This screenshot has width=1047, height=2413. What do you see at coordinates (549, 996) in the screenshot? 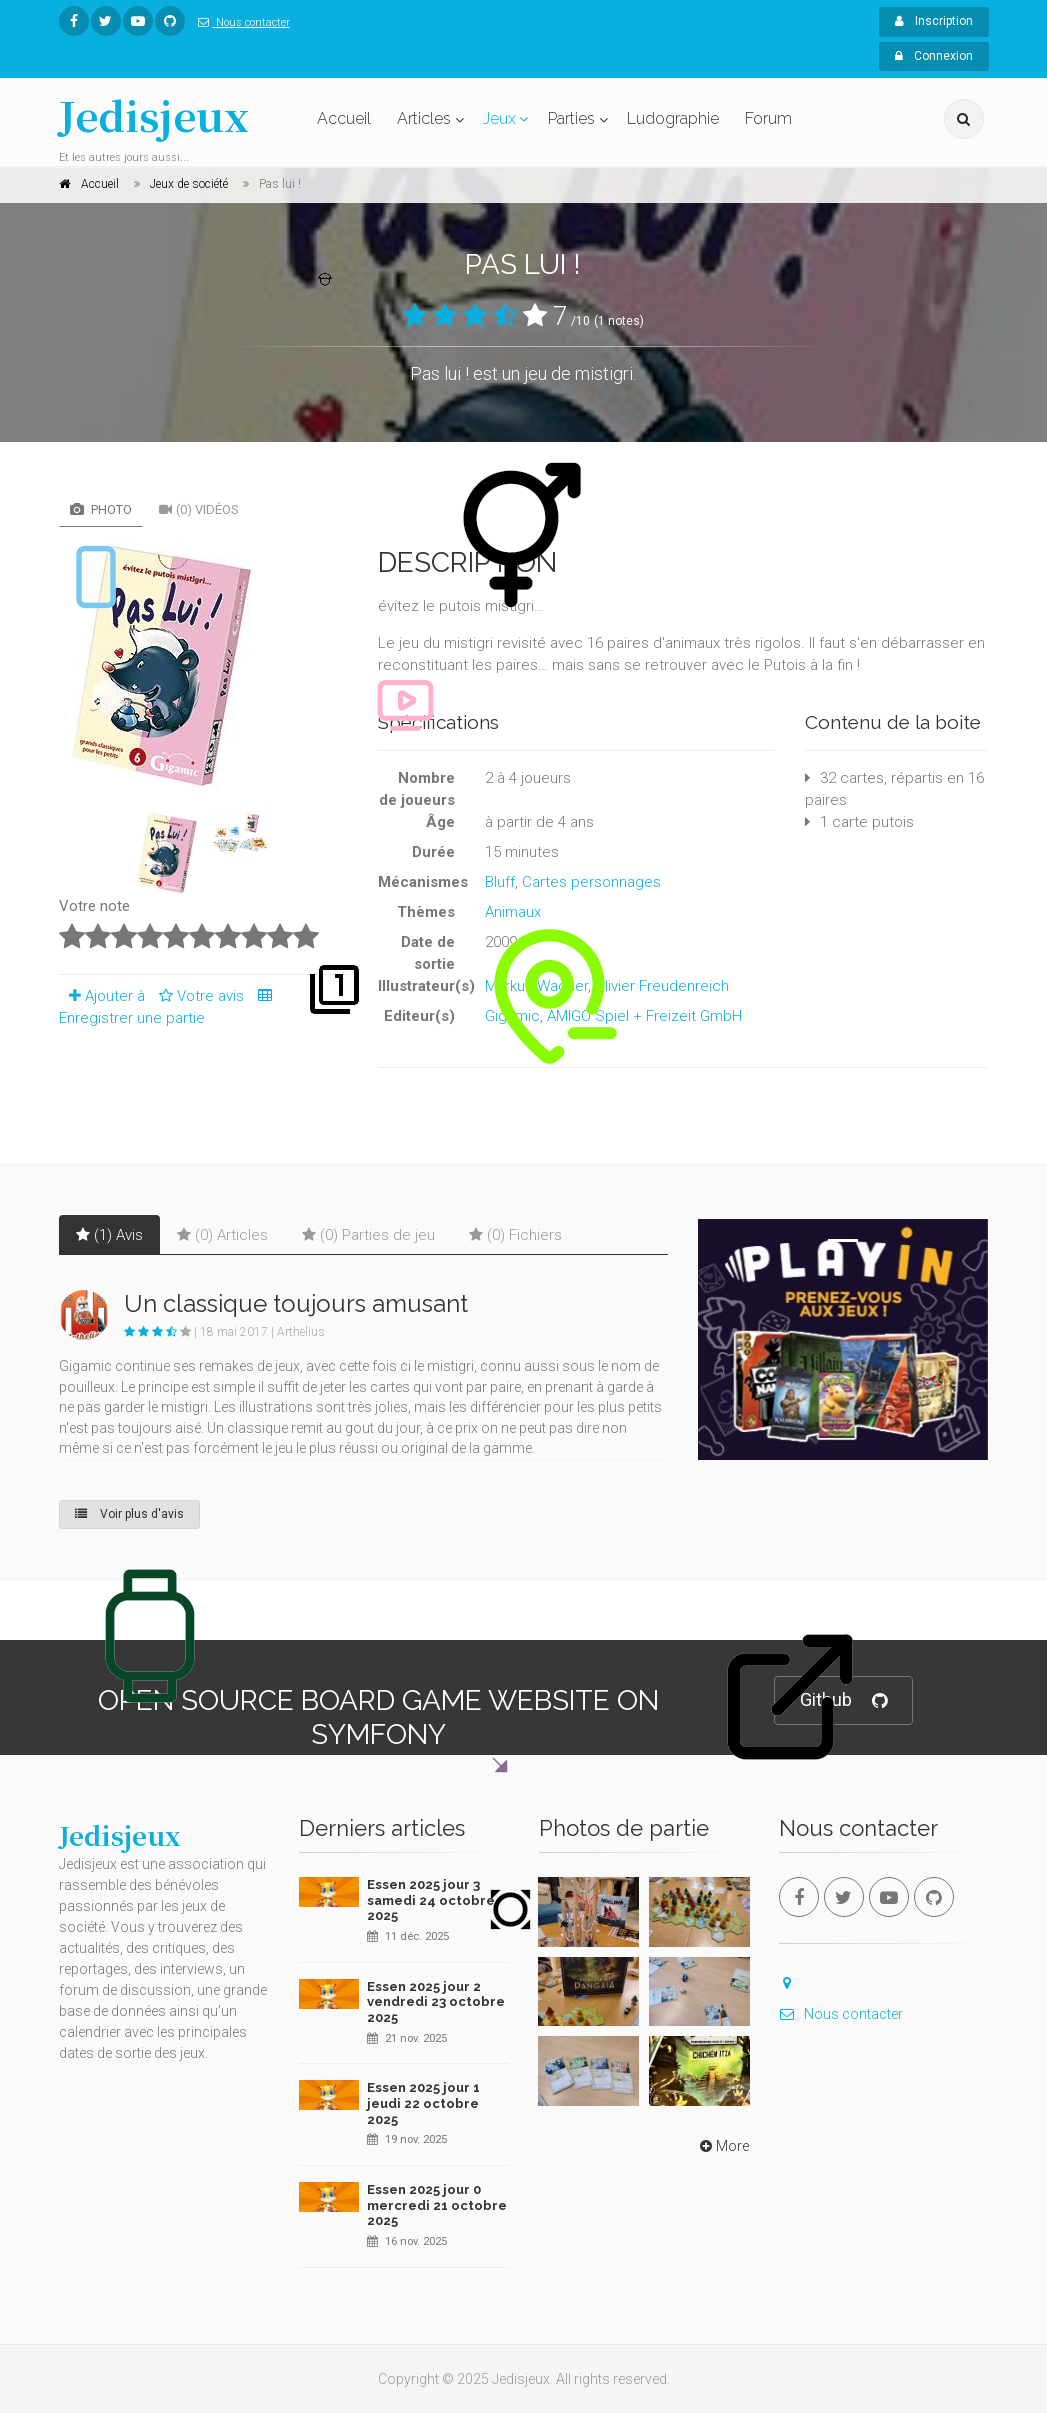
I see `remove a saved location` at bounding box center [549, 996].